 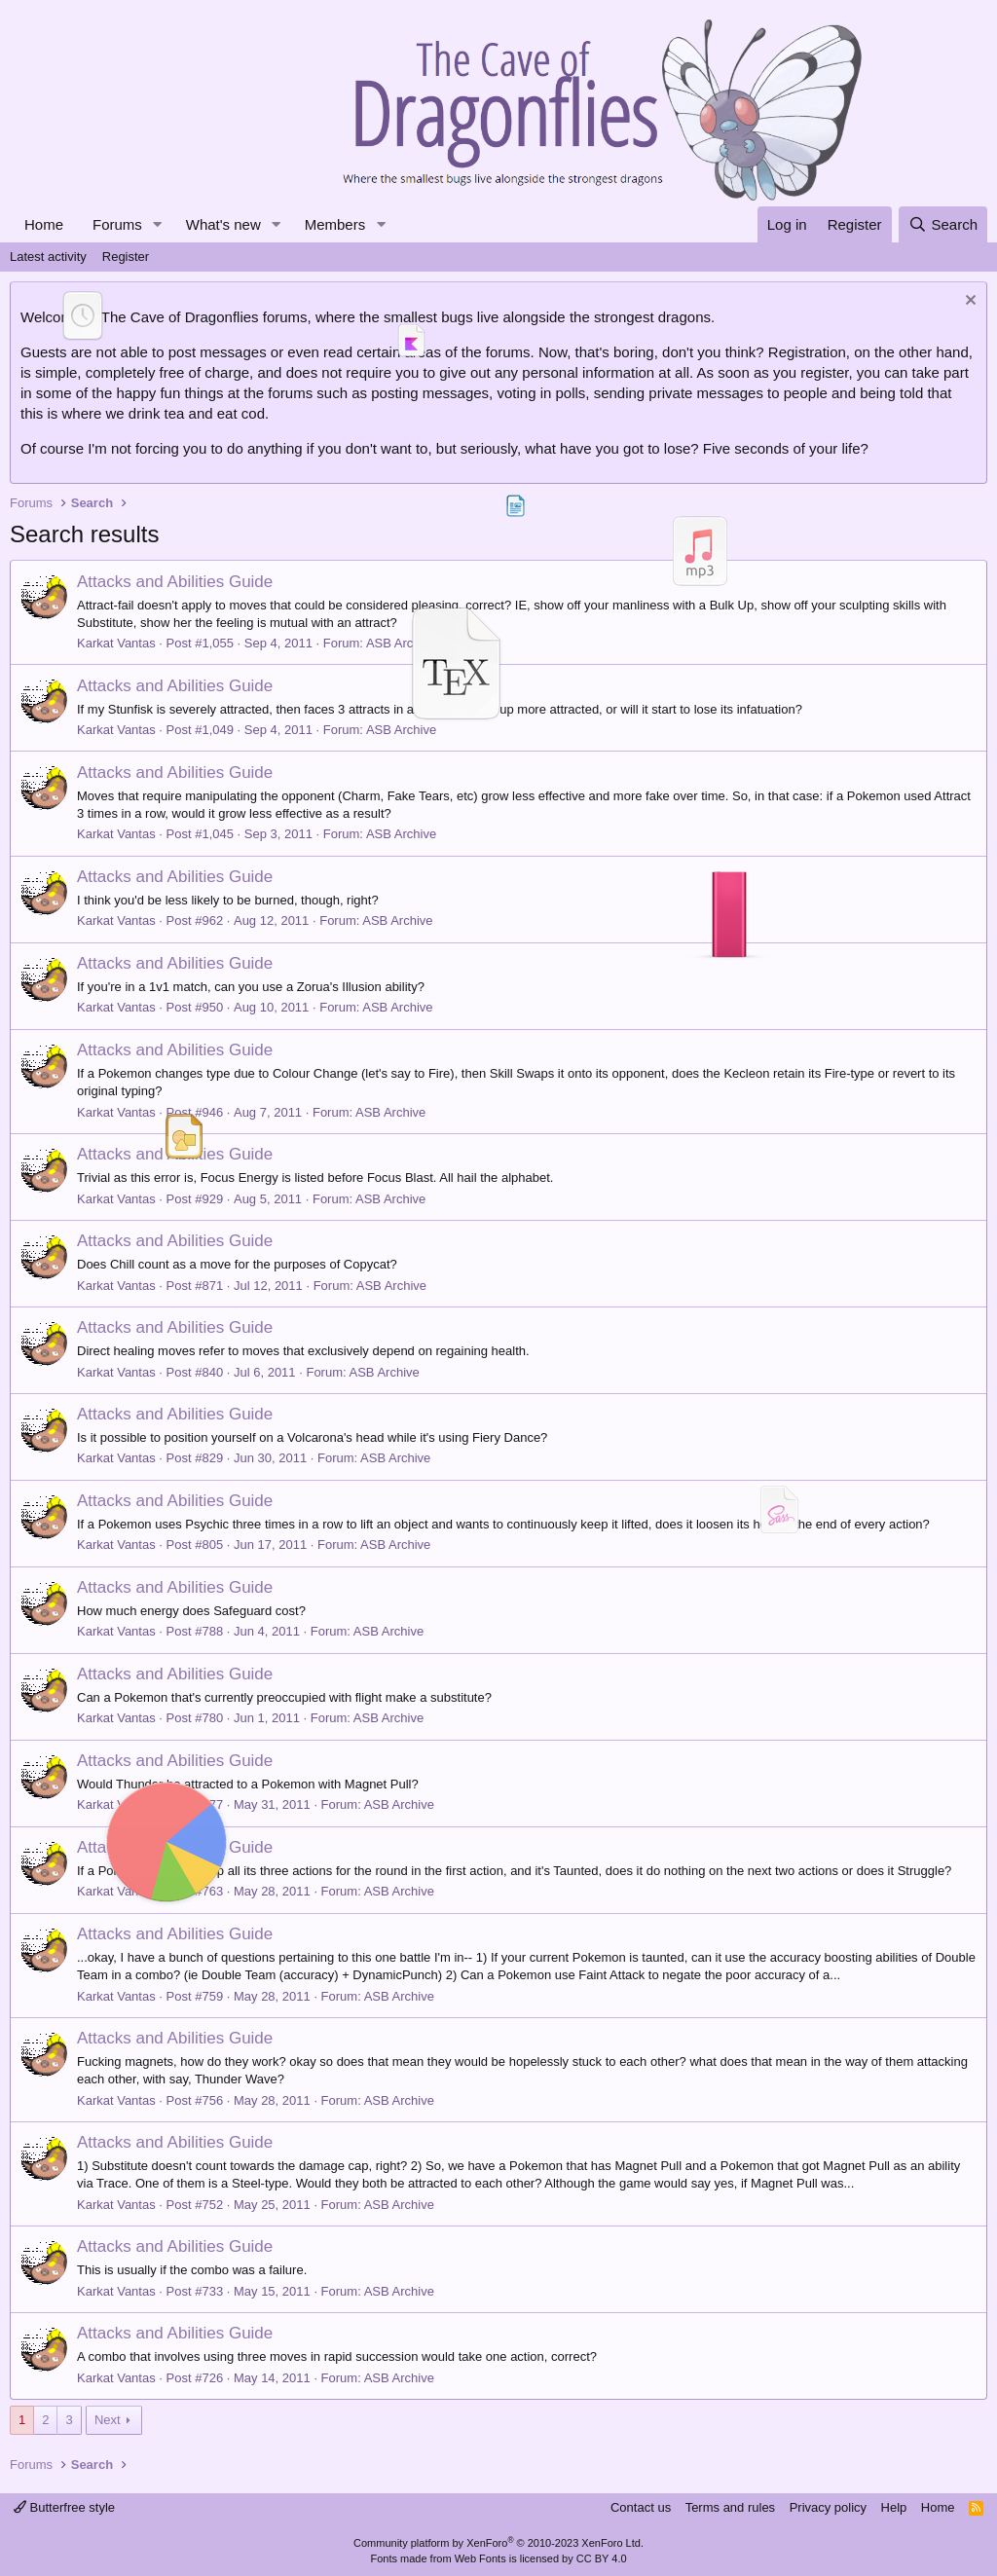 I want to click on libreoffice draw document file, so click(x=184, y=1136).